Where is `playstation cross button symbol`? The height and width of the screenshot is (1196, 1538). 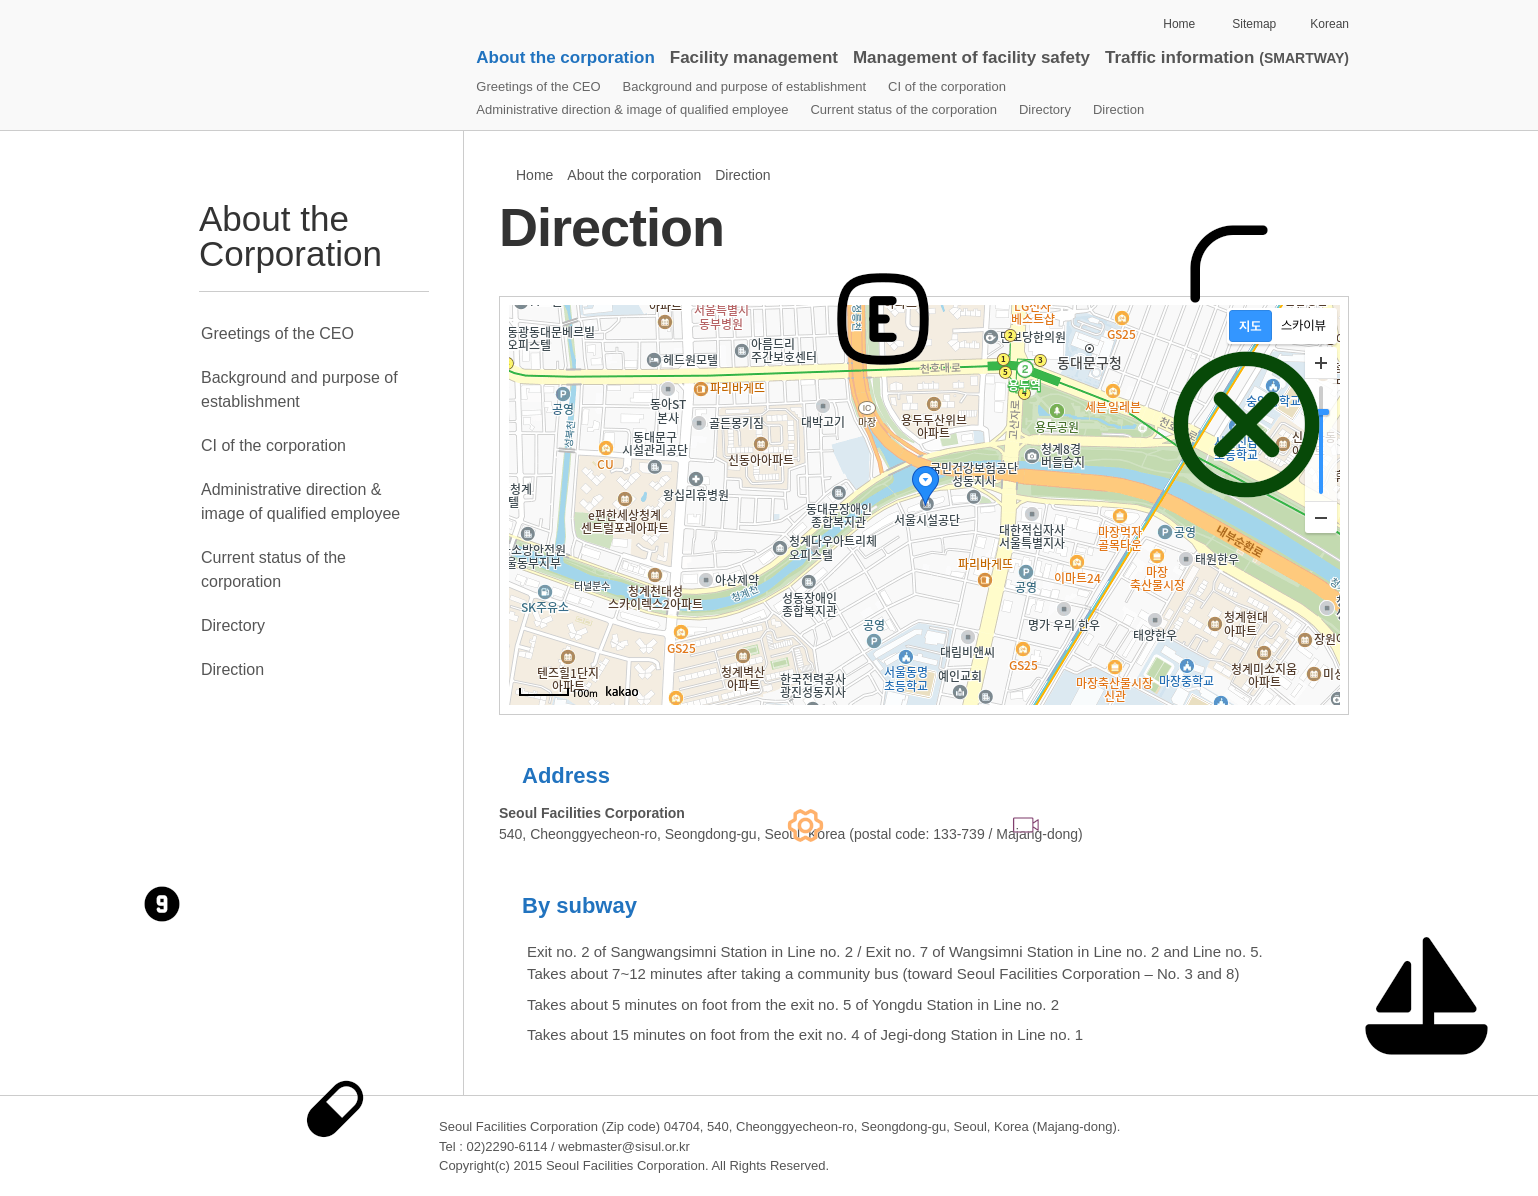
playstation cross button symbol is located at coordinates (1246, 424).